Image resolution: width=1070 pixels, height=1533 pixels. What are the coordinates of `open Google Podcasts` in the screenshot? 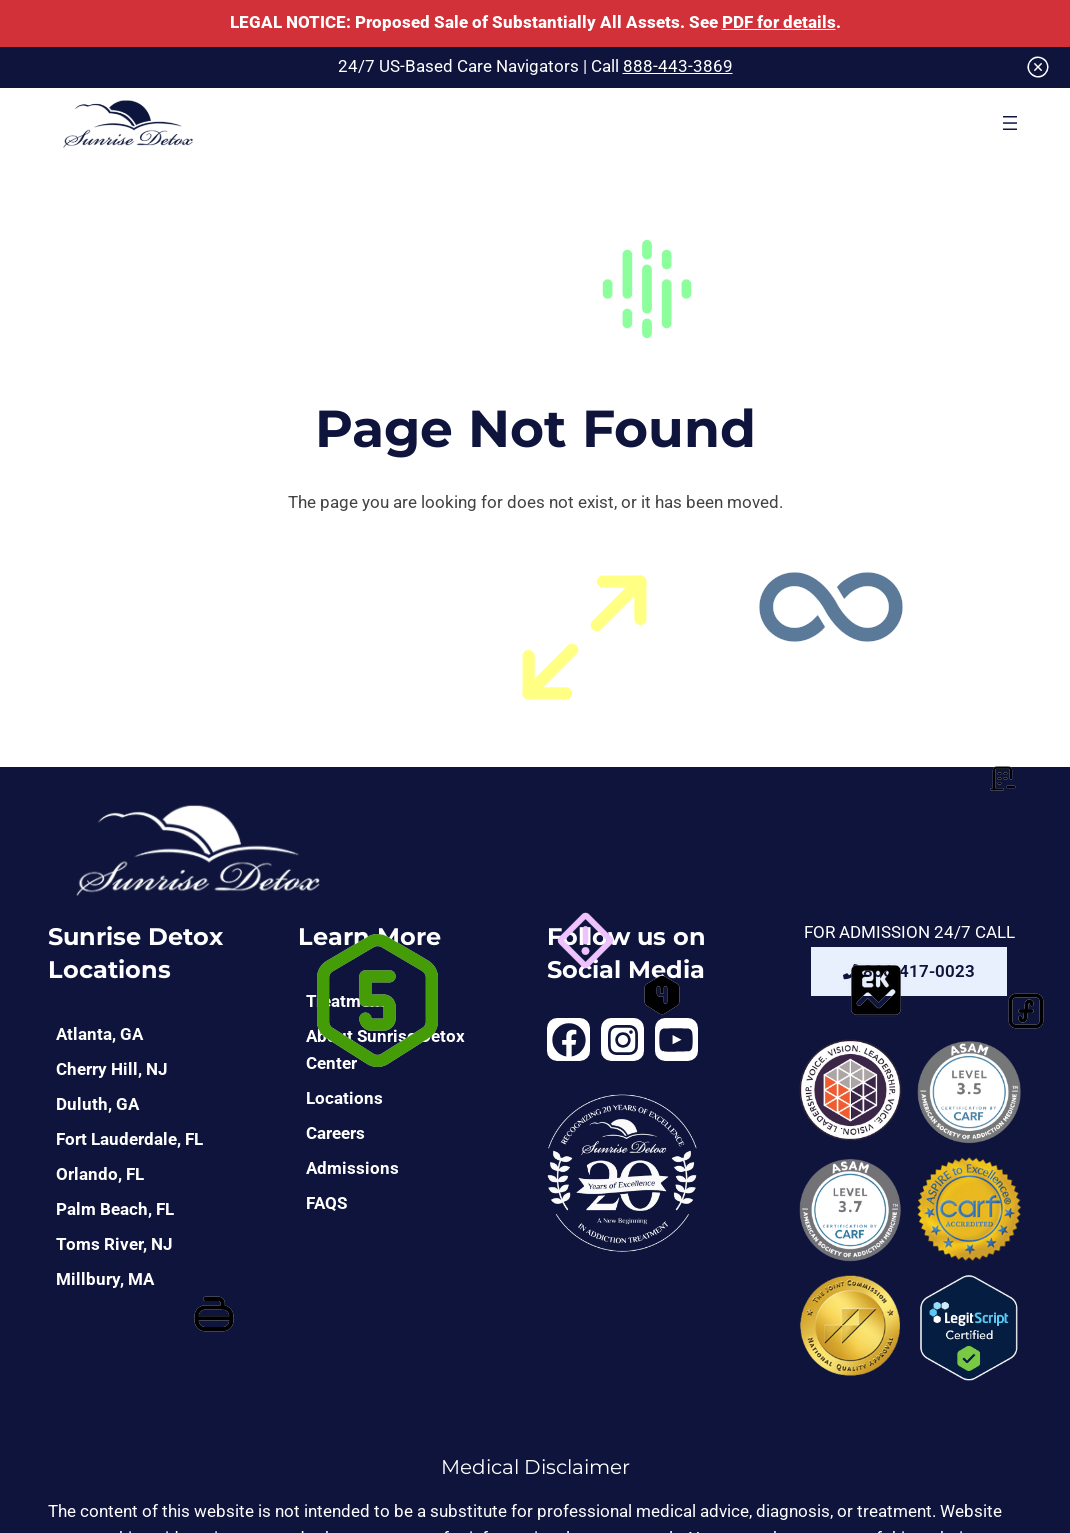 It's located at (647, 289).